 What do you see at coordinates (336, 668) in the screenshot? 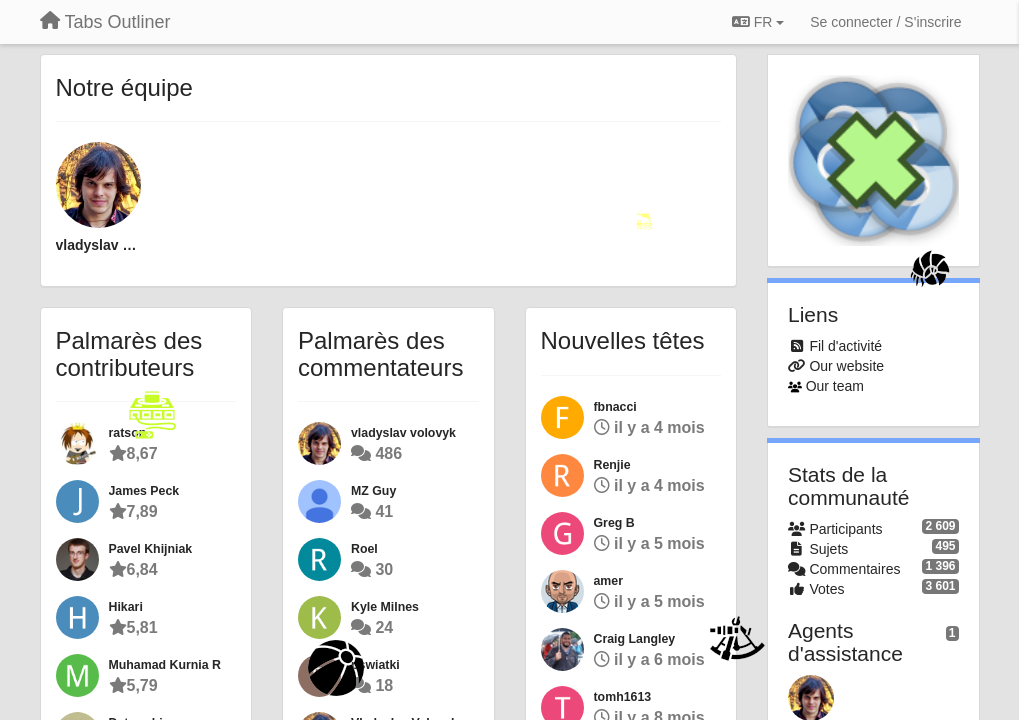
I see `access beach or summer-themed games` at bounding box center [336, 668].